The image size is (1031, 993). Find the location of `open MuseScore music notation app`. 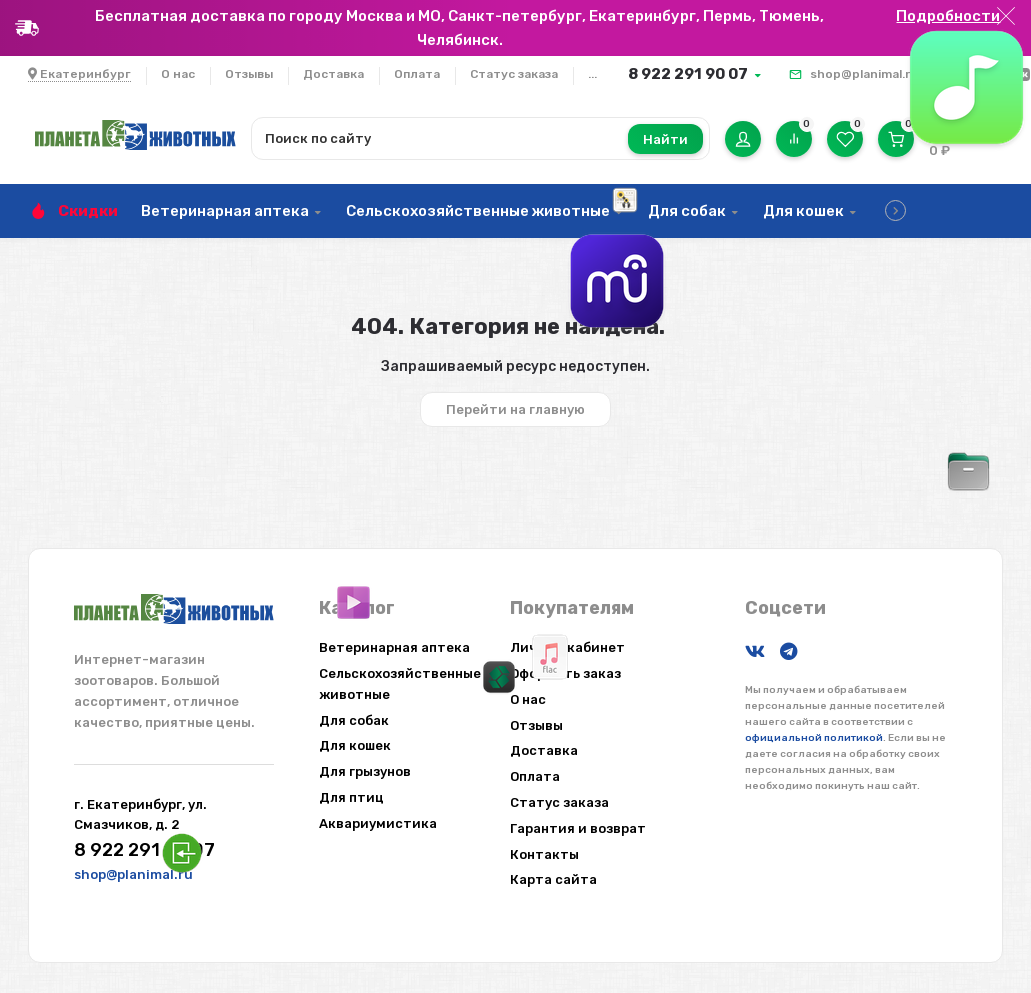

open MuseScore music notation app is located at coordinates (617, 281).